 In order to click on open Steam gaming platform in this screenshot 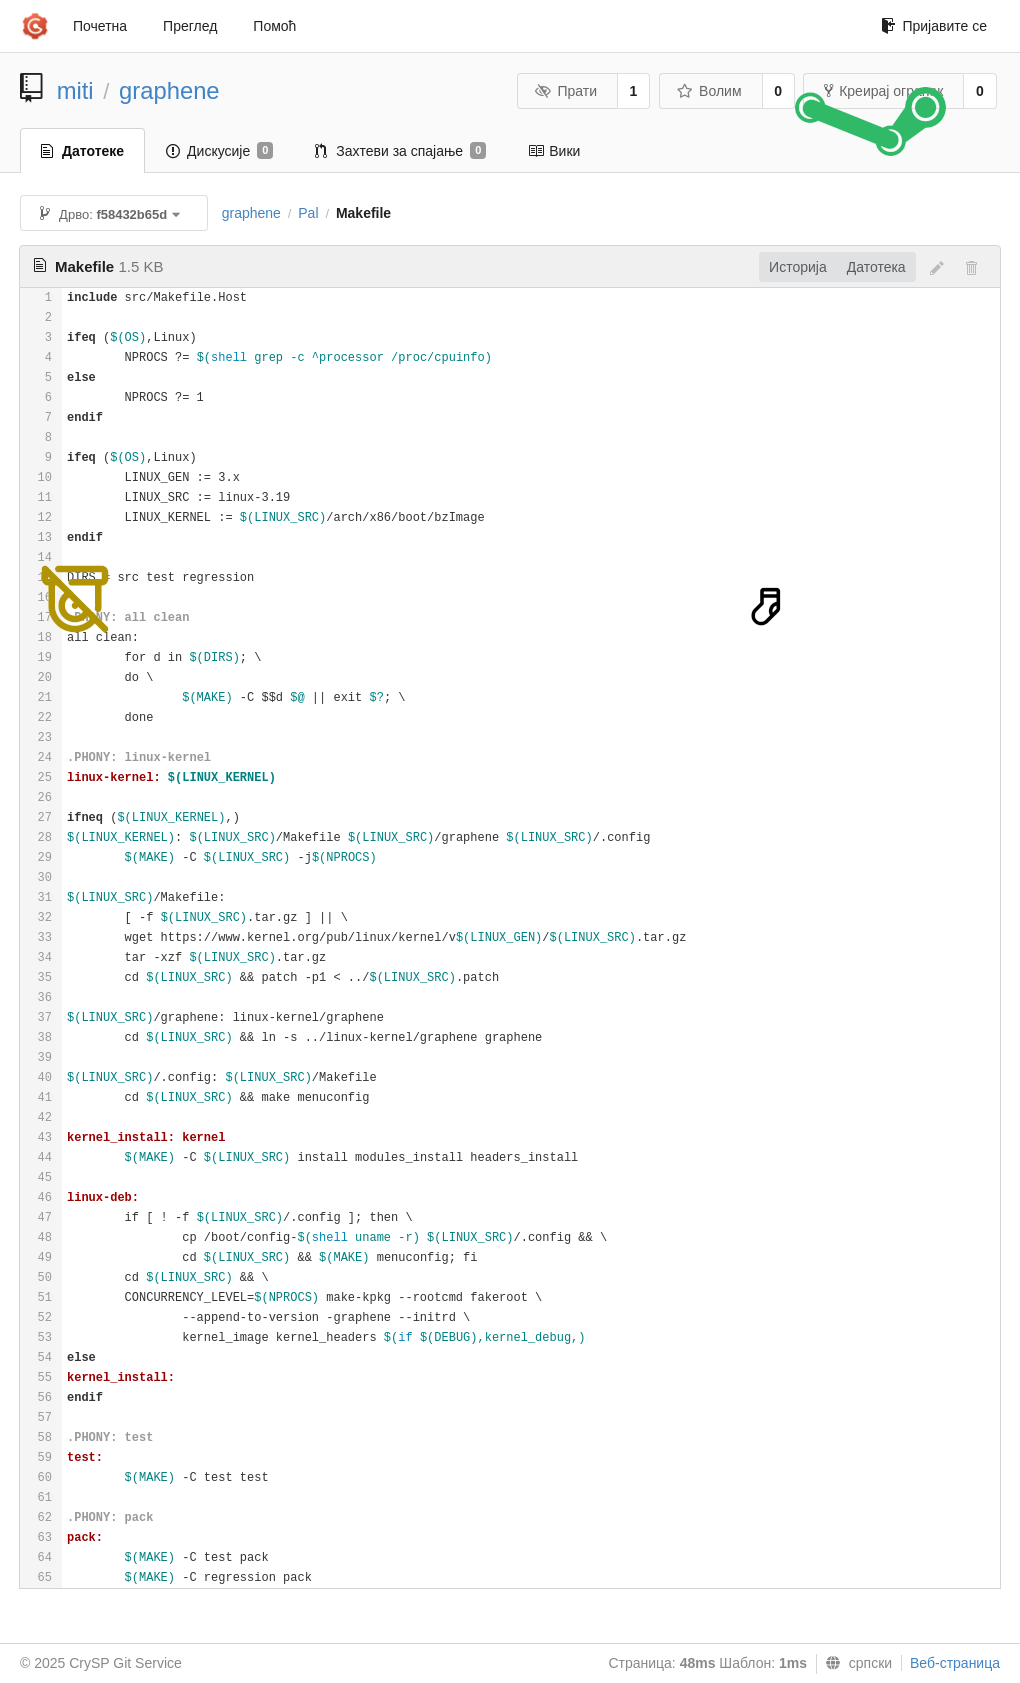, I will do `click(870, 121)`.